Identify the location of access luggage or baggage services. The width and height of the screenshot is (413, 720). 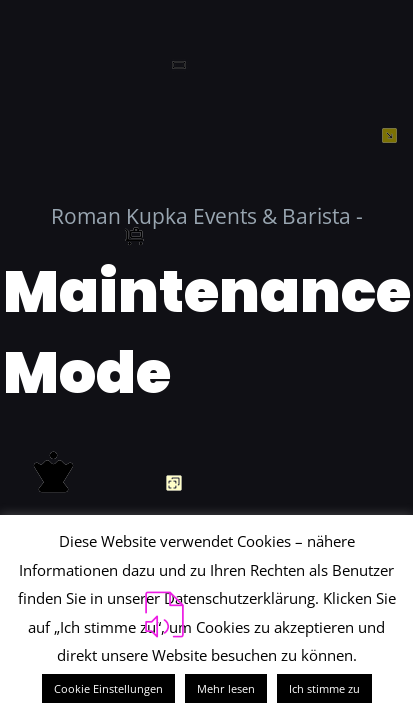
(134, 236).